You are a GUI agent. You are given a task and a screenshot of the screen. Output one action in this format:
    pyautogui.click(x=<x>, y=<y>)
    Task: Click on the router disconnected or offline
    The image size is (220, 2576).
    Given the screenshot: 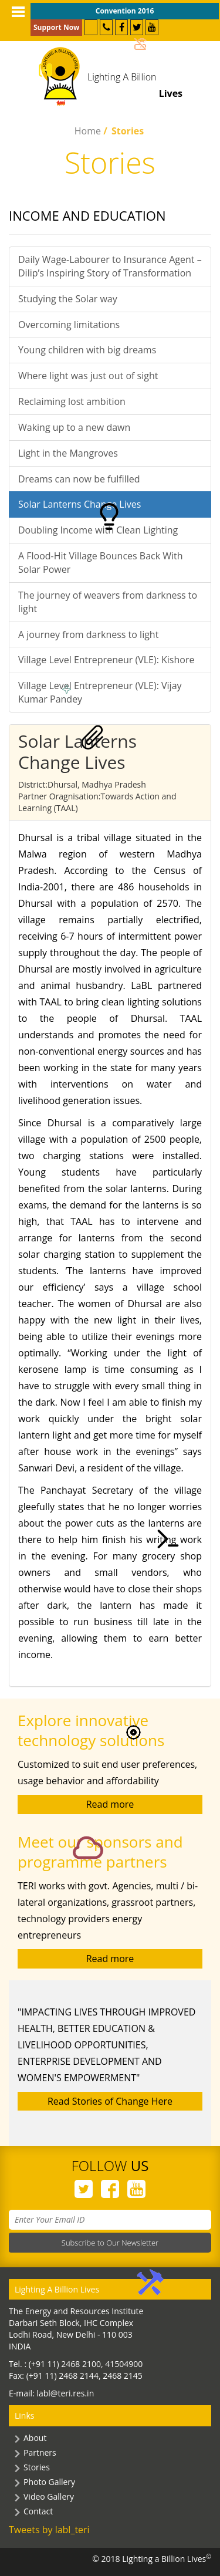 What is the action you would take?
    pyautogui.click(x=140, y=44)
    